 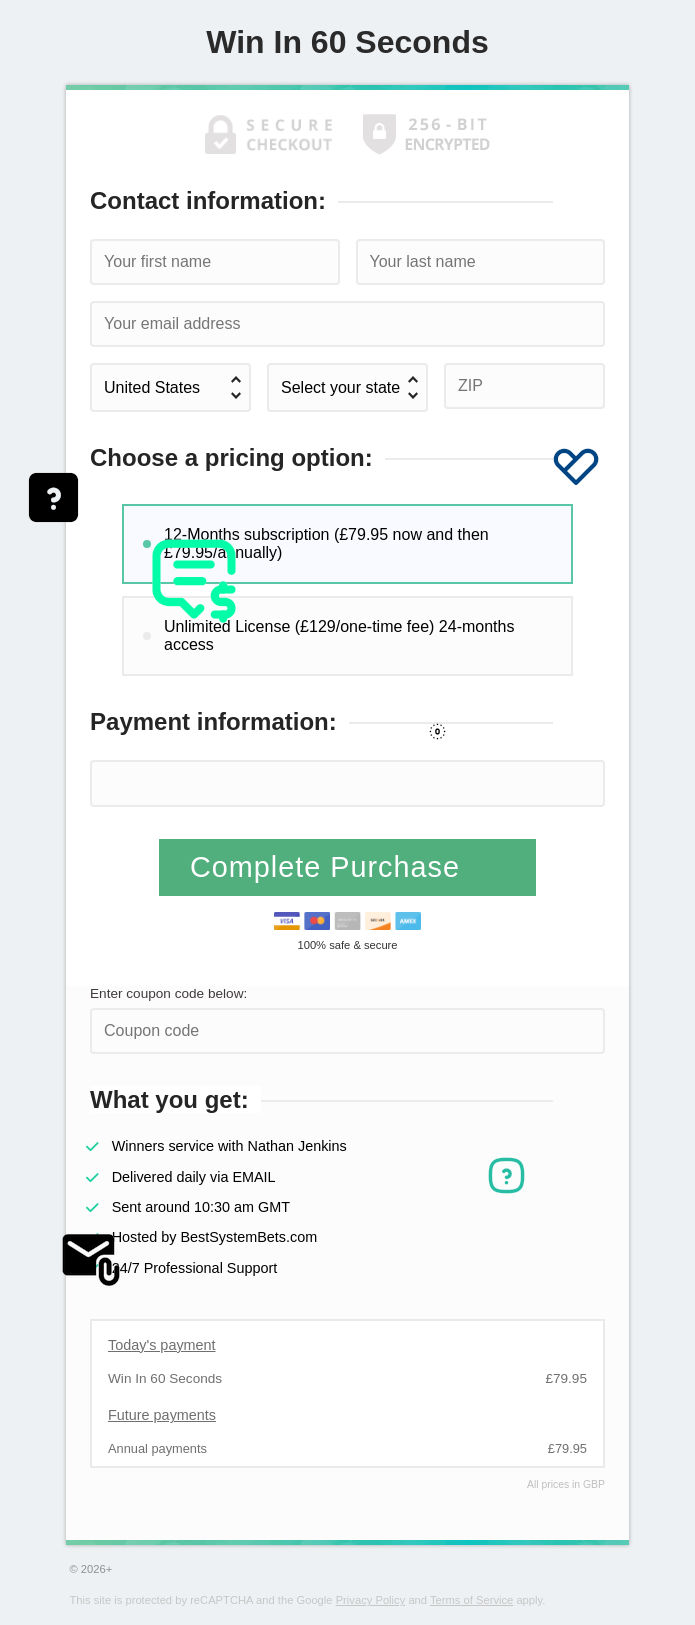 I want to click on view payment-related messages, so click(x=194, y=577).